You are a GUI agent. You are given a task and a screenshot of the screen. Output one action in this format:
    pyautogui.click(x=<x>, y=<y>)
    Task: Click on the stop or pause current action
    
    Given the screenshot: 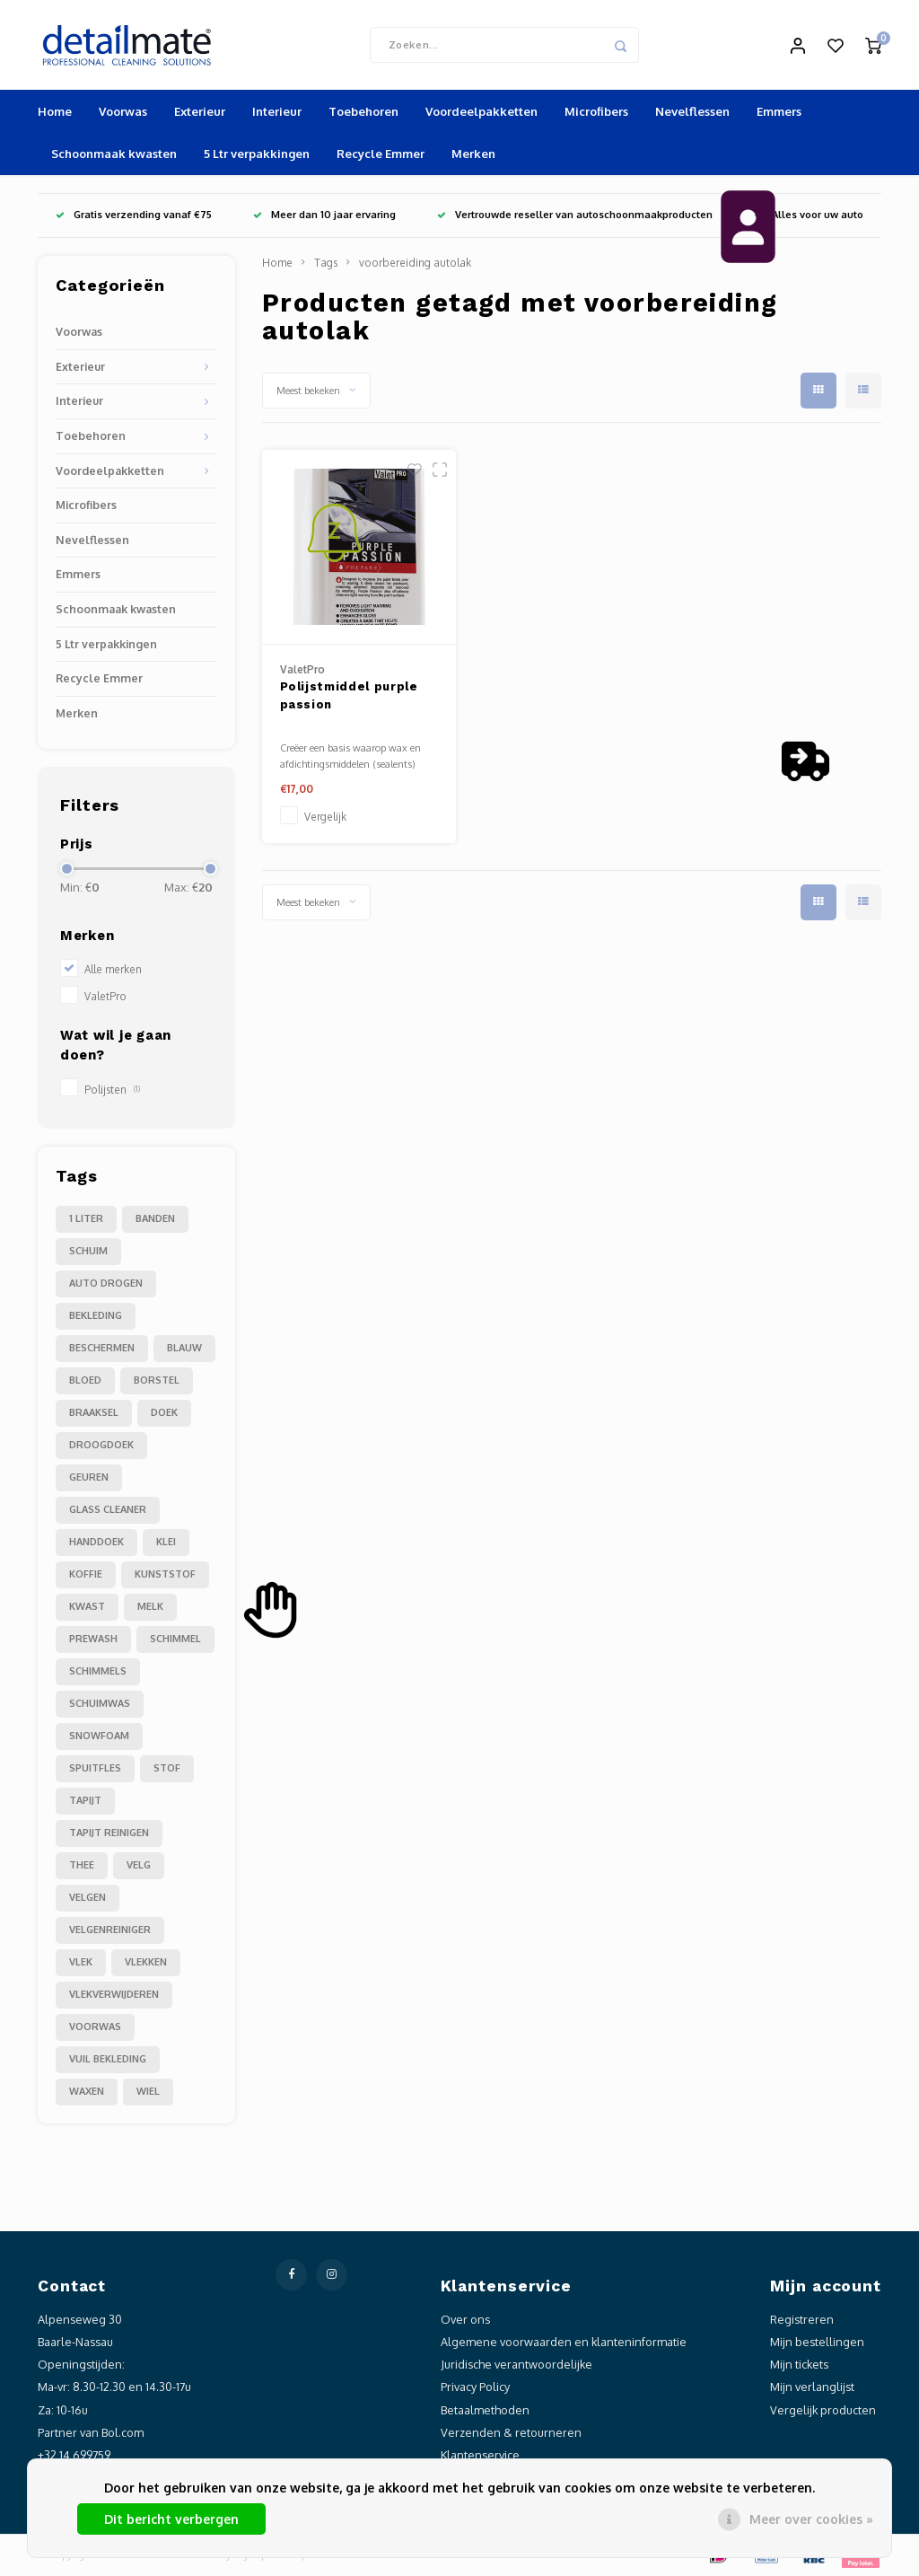 What is the action you would take?
    pyautogui.click(x=272, y=1610)
    